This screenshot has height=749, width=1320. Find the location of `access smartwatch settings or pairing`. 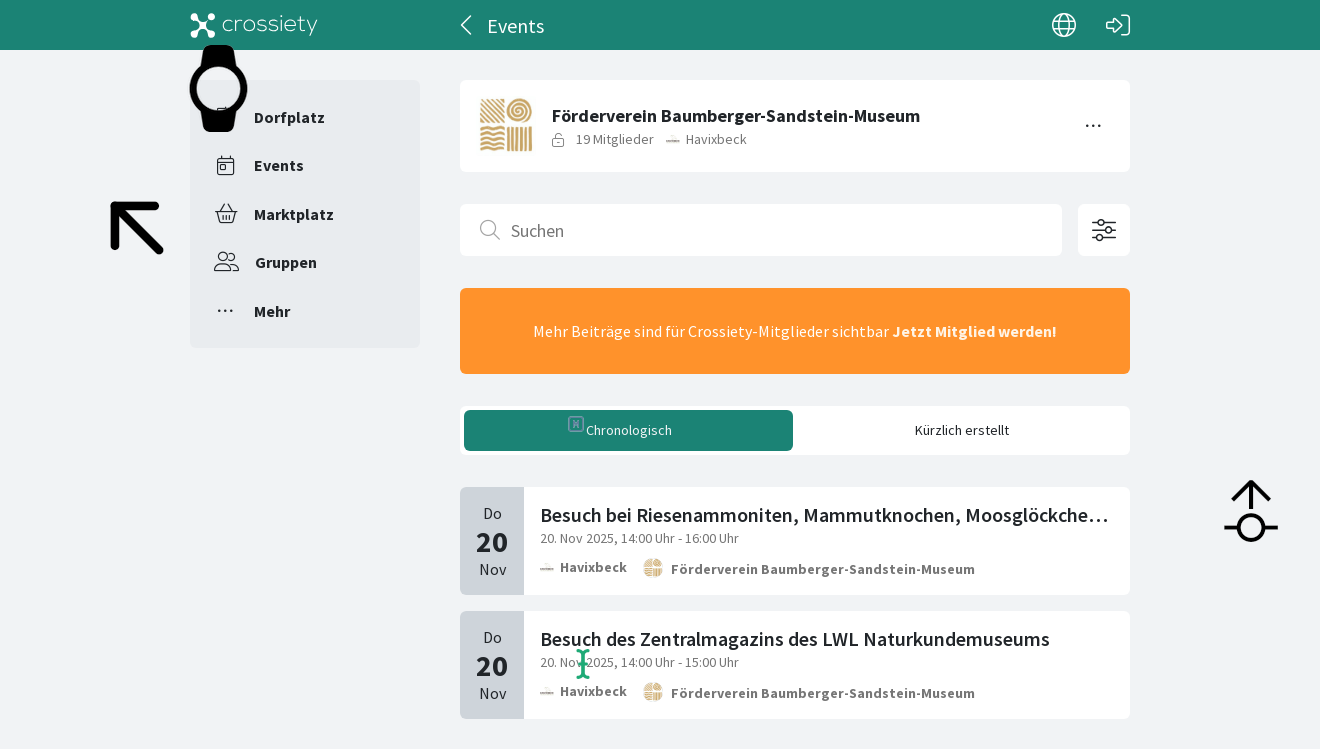

access smartwatch settings or pairing is located at coordinates (218, 88).